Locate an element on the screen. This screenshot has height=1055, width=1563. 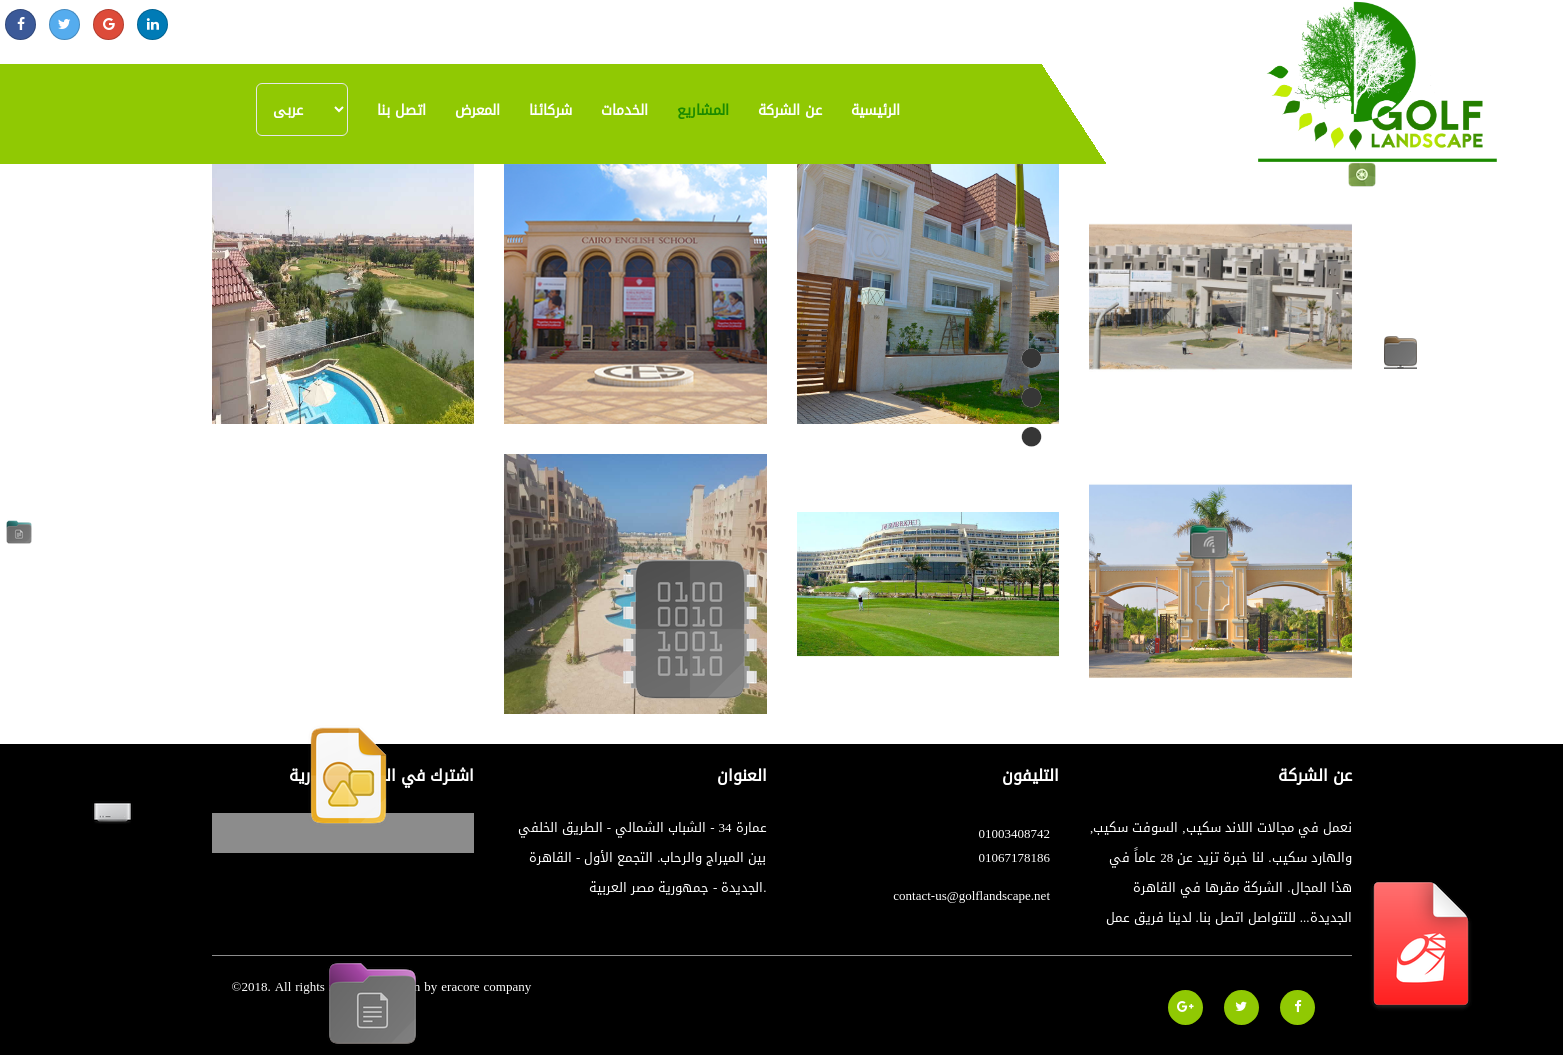
access more options or settings is located at coordinates (1031, 397).